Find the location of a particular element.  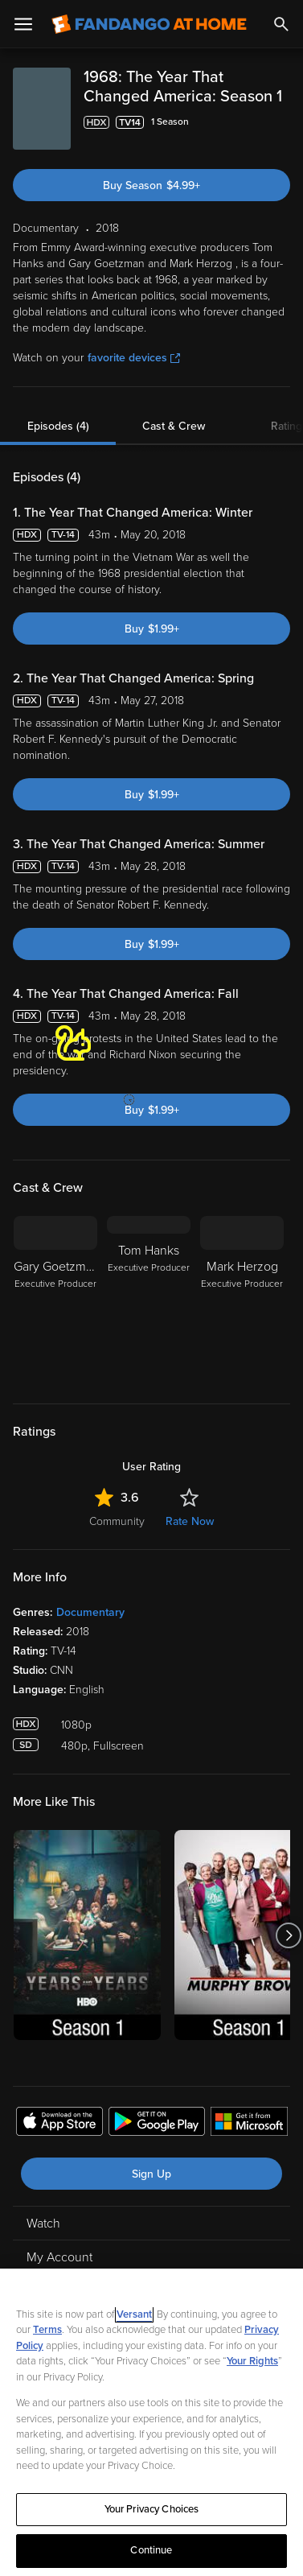

access nature or wildlife-related content is located at coordinates (73, 1043).